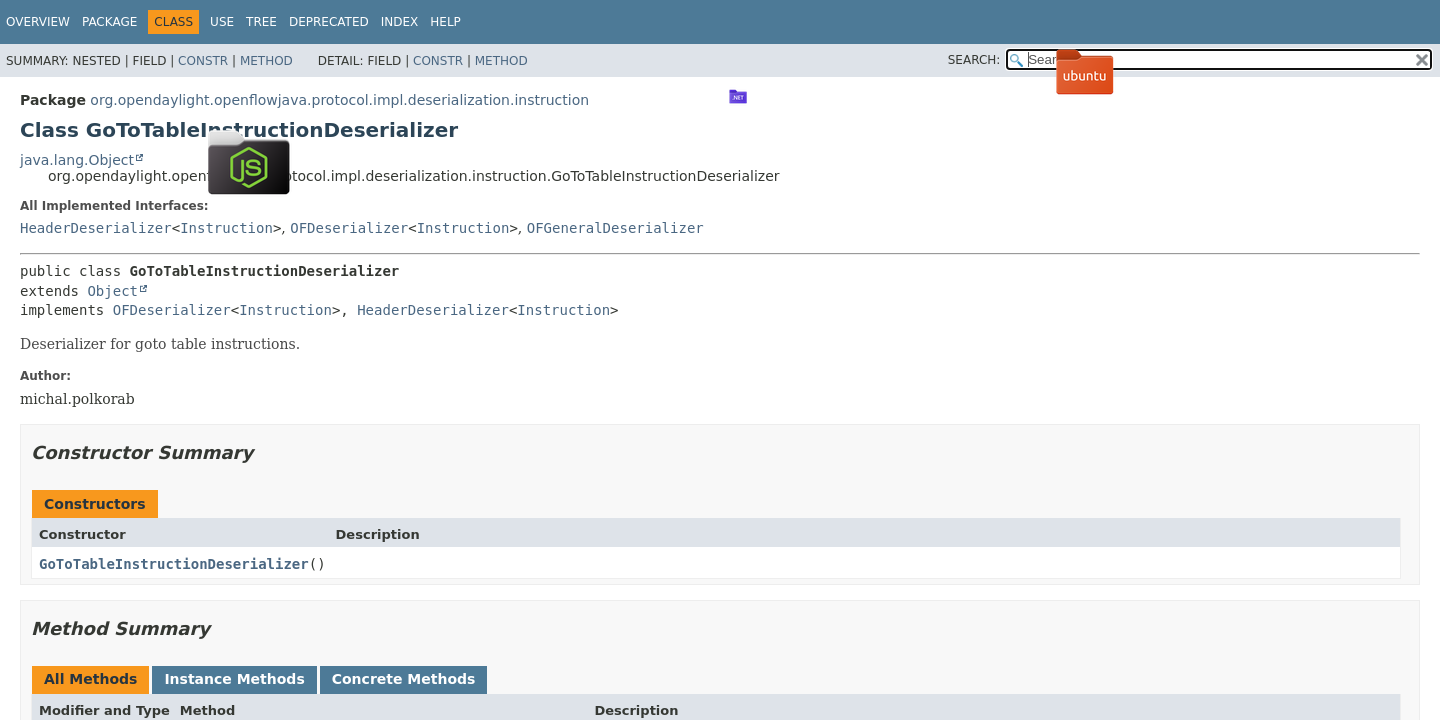 The image size is (1440, 720). I want to click on open ubuntu-related files folder, so click(1084, 73).